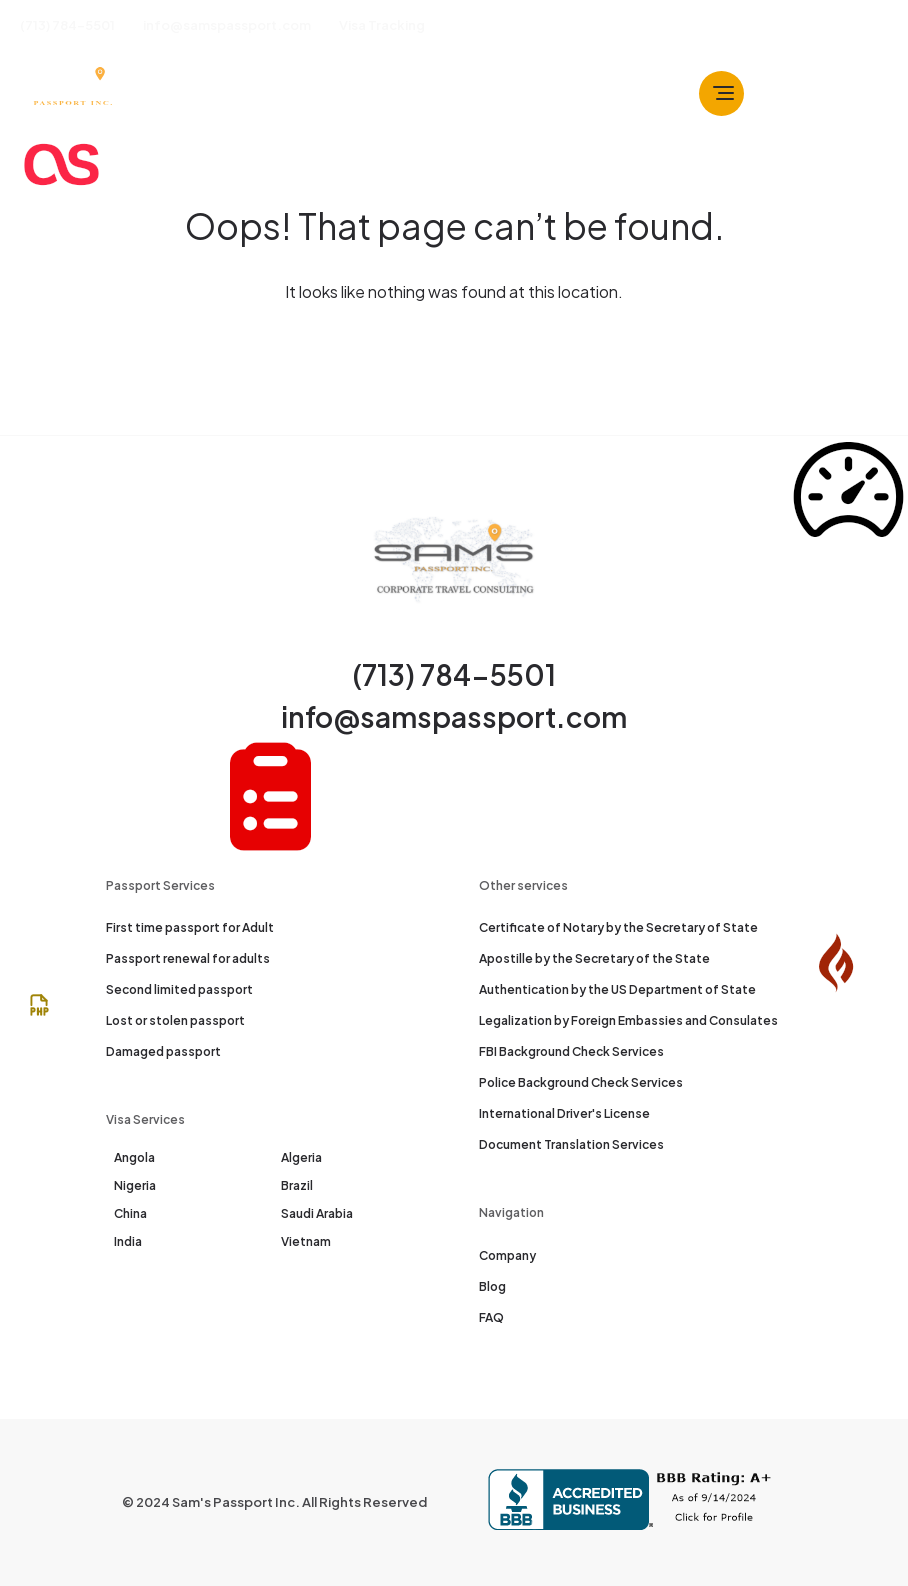 Image resolution: width=908 pixels, height=1586 pixels. What do you see at coordinates (270, 796) in the screenshot?
I see `view checklist or task list` at bounding box center [270, 796].